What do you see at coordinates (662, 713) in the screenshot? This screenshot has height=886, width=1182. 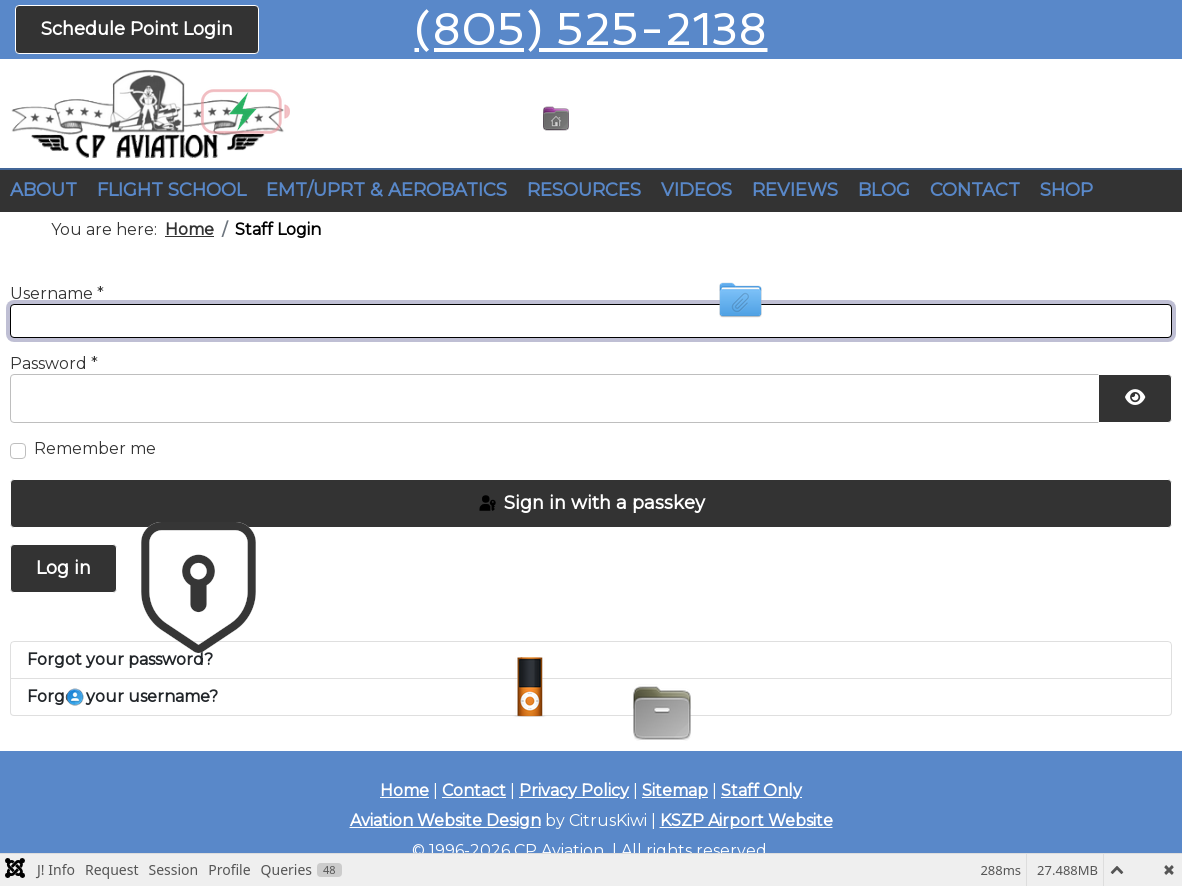 I see `open the file manager` at bounding box center [662, 713].